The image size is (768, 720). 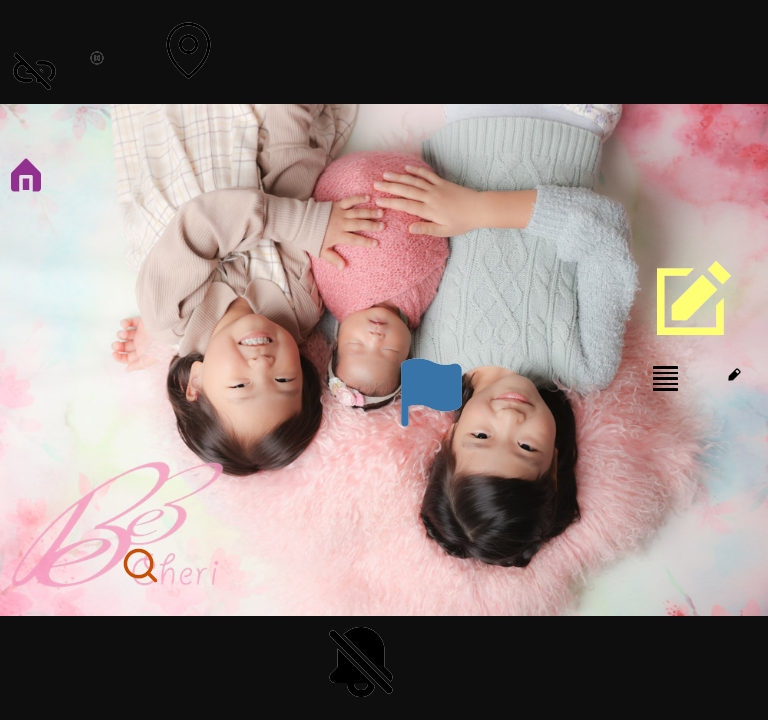 What do you see at coordinates (361, 662) in the screenshot?
I see `mute notifications` at bounding box center [361, 662].